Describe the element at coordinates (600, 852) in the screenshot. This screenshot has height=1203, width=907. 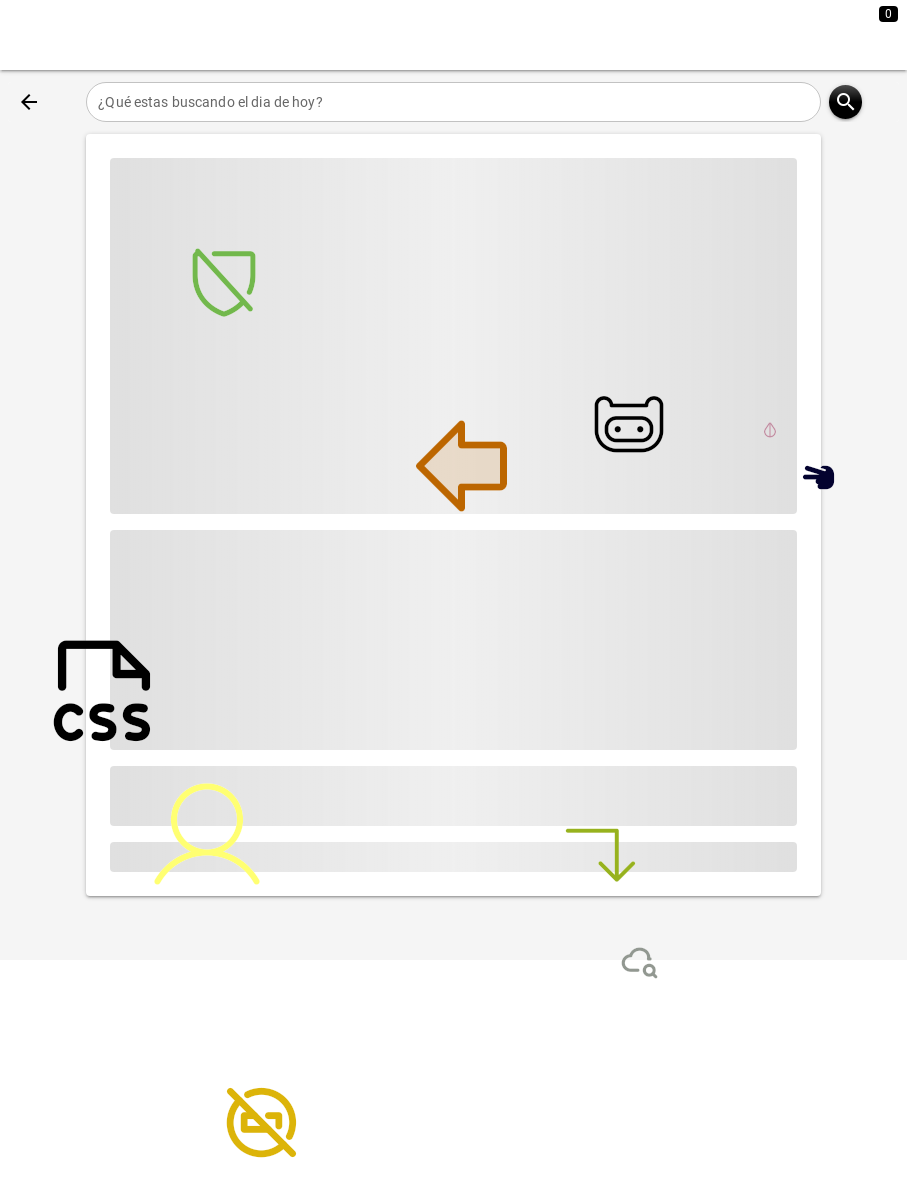
I see `move content right then down` at that location.